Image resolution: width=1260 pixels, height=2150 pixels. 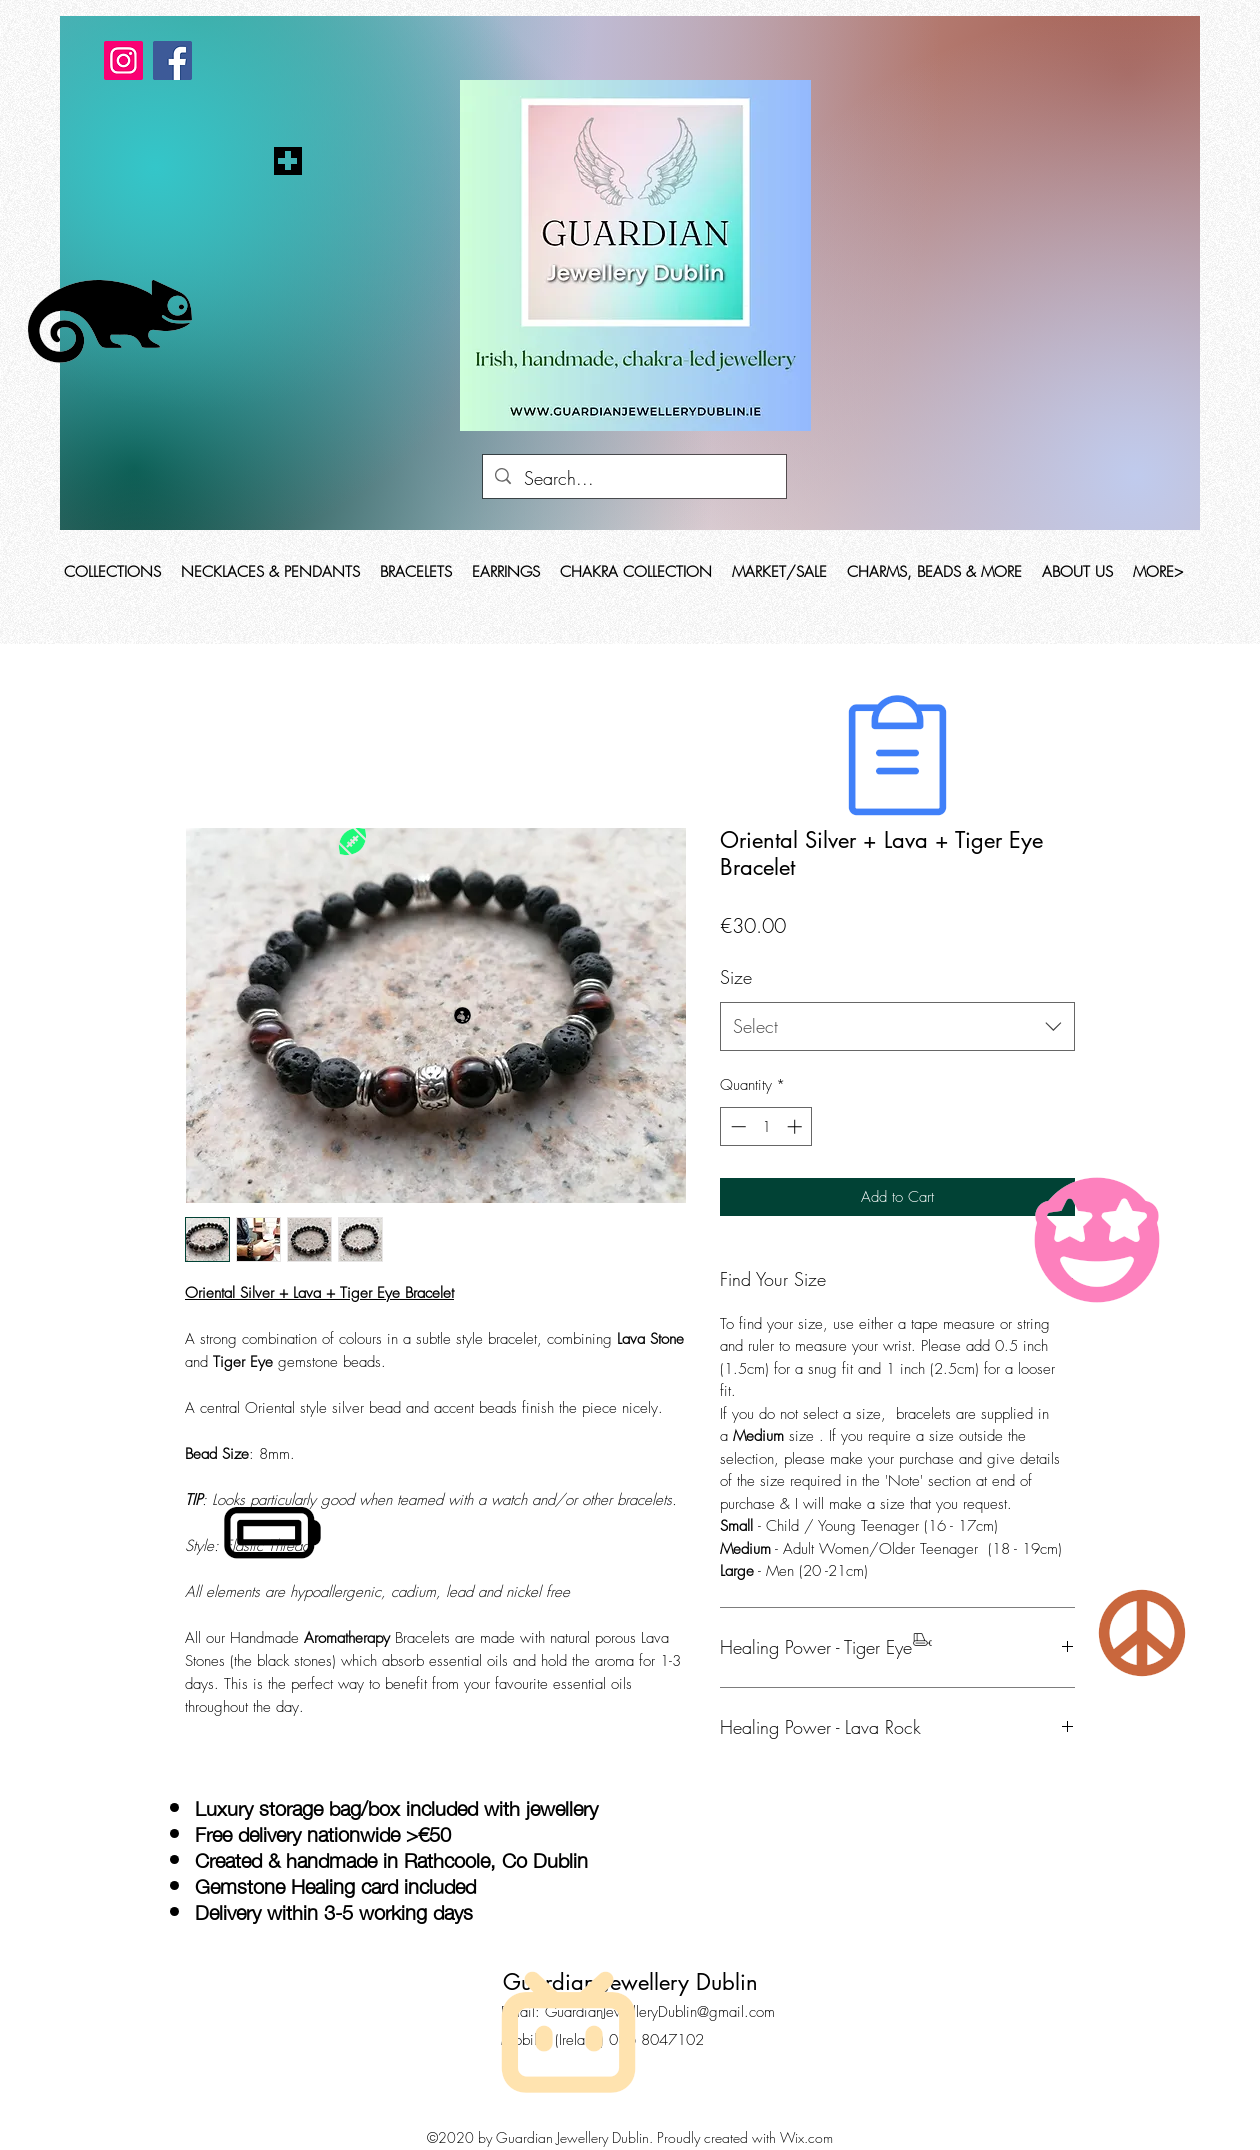 I want to click on indicates battery is fully charged, so click(x=272, y=1529).